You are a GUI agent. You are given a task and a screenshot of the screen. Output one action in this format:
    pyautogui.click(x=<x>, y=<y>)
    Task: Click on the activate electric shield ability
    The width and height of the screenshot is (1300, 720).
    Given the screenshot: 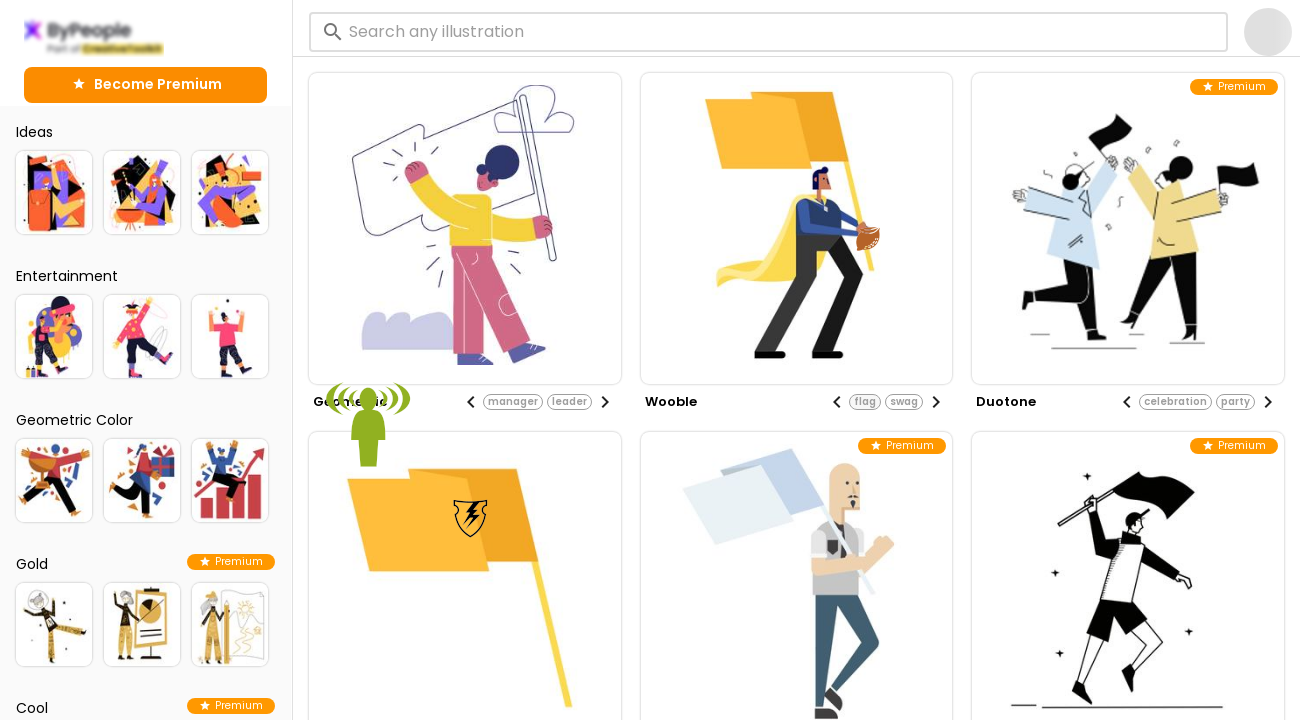 What is the action you would take?
    pyautogui.click(x=470, y=518)
    